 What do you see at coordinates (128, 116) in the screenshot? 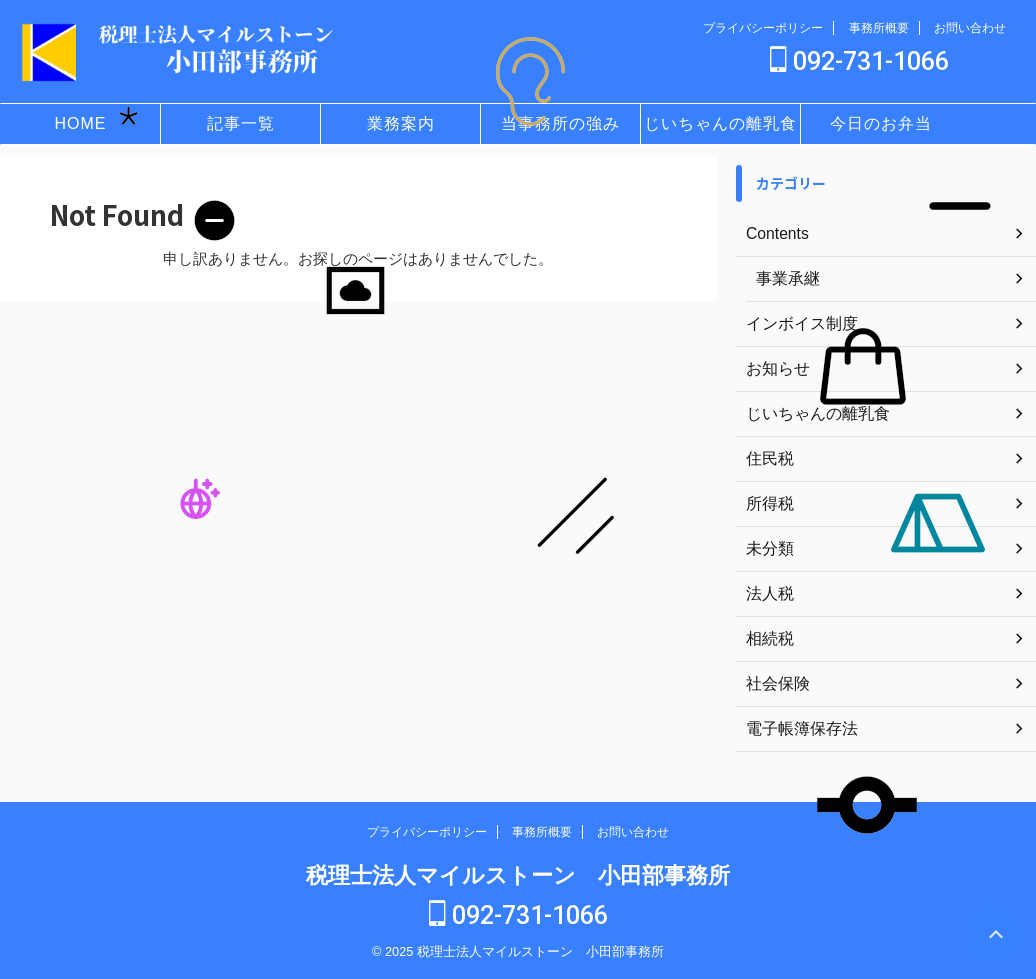
I see `indicates a required field in a form` at bounding box center [128, 116].